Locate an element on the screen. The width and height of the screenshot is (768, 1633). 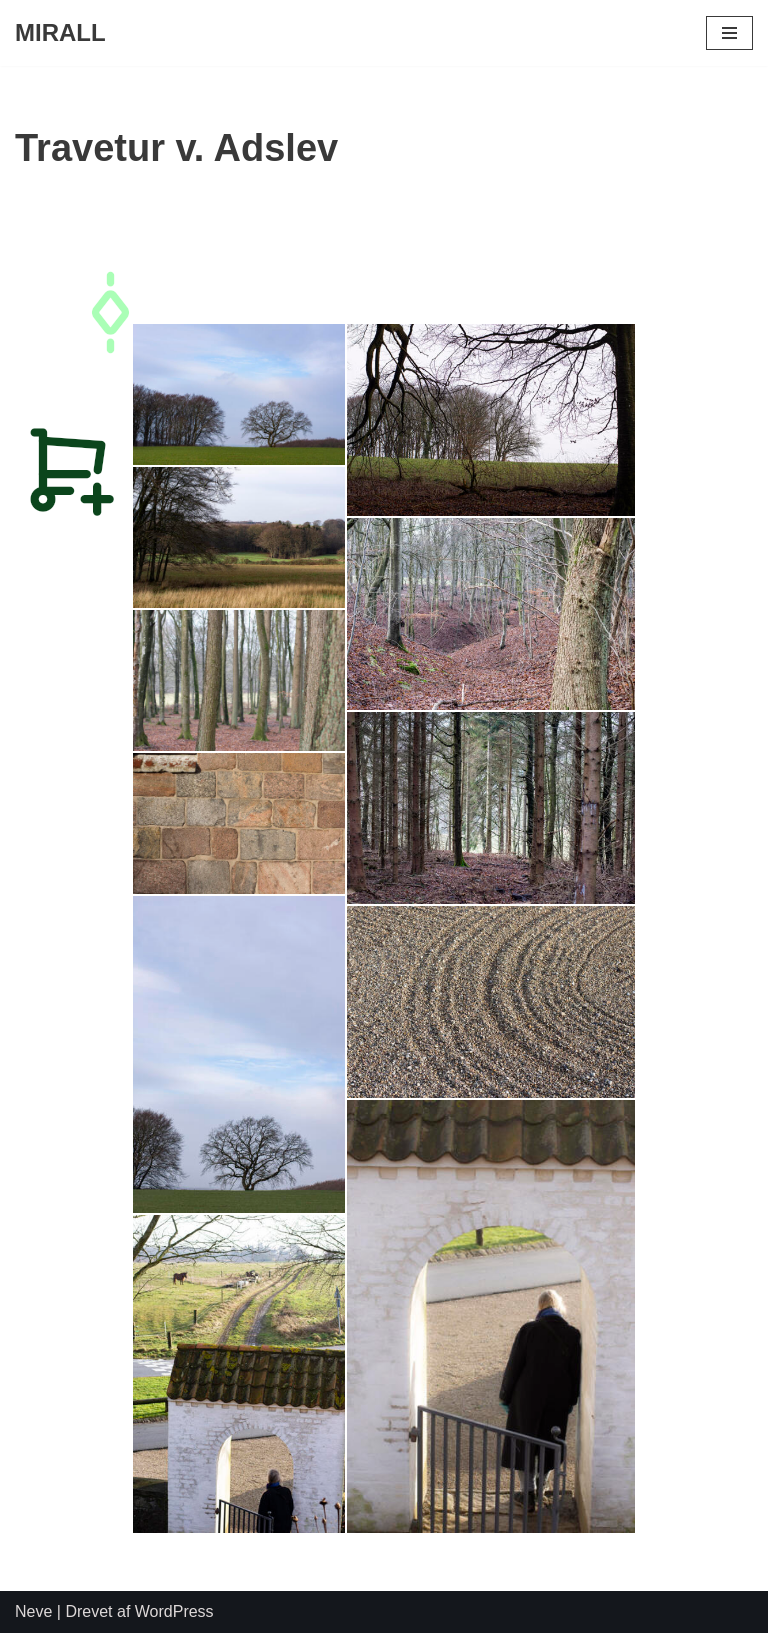
align keyframes vertically in timeline is located at coordinates (110, 312).